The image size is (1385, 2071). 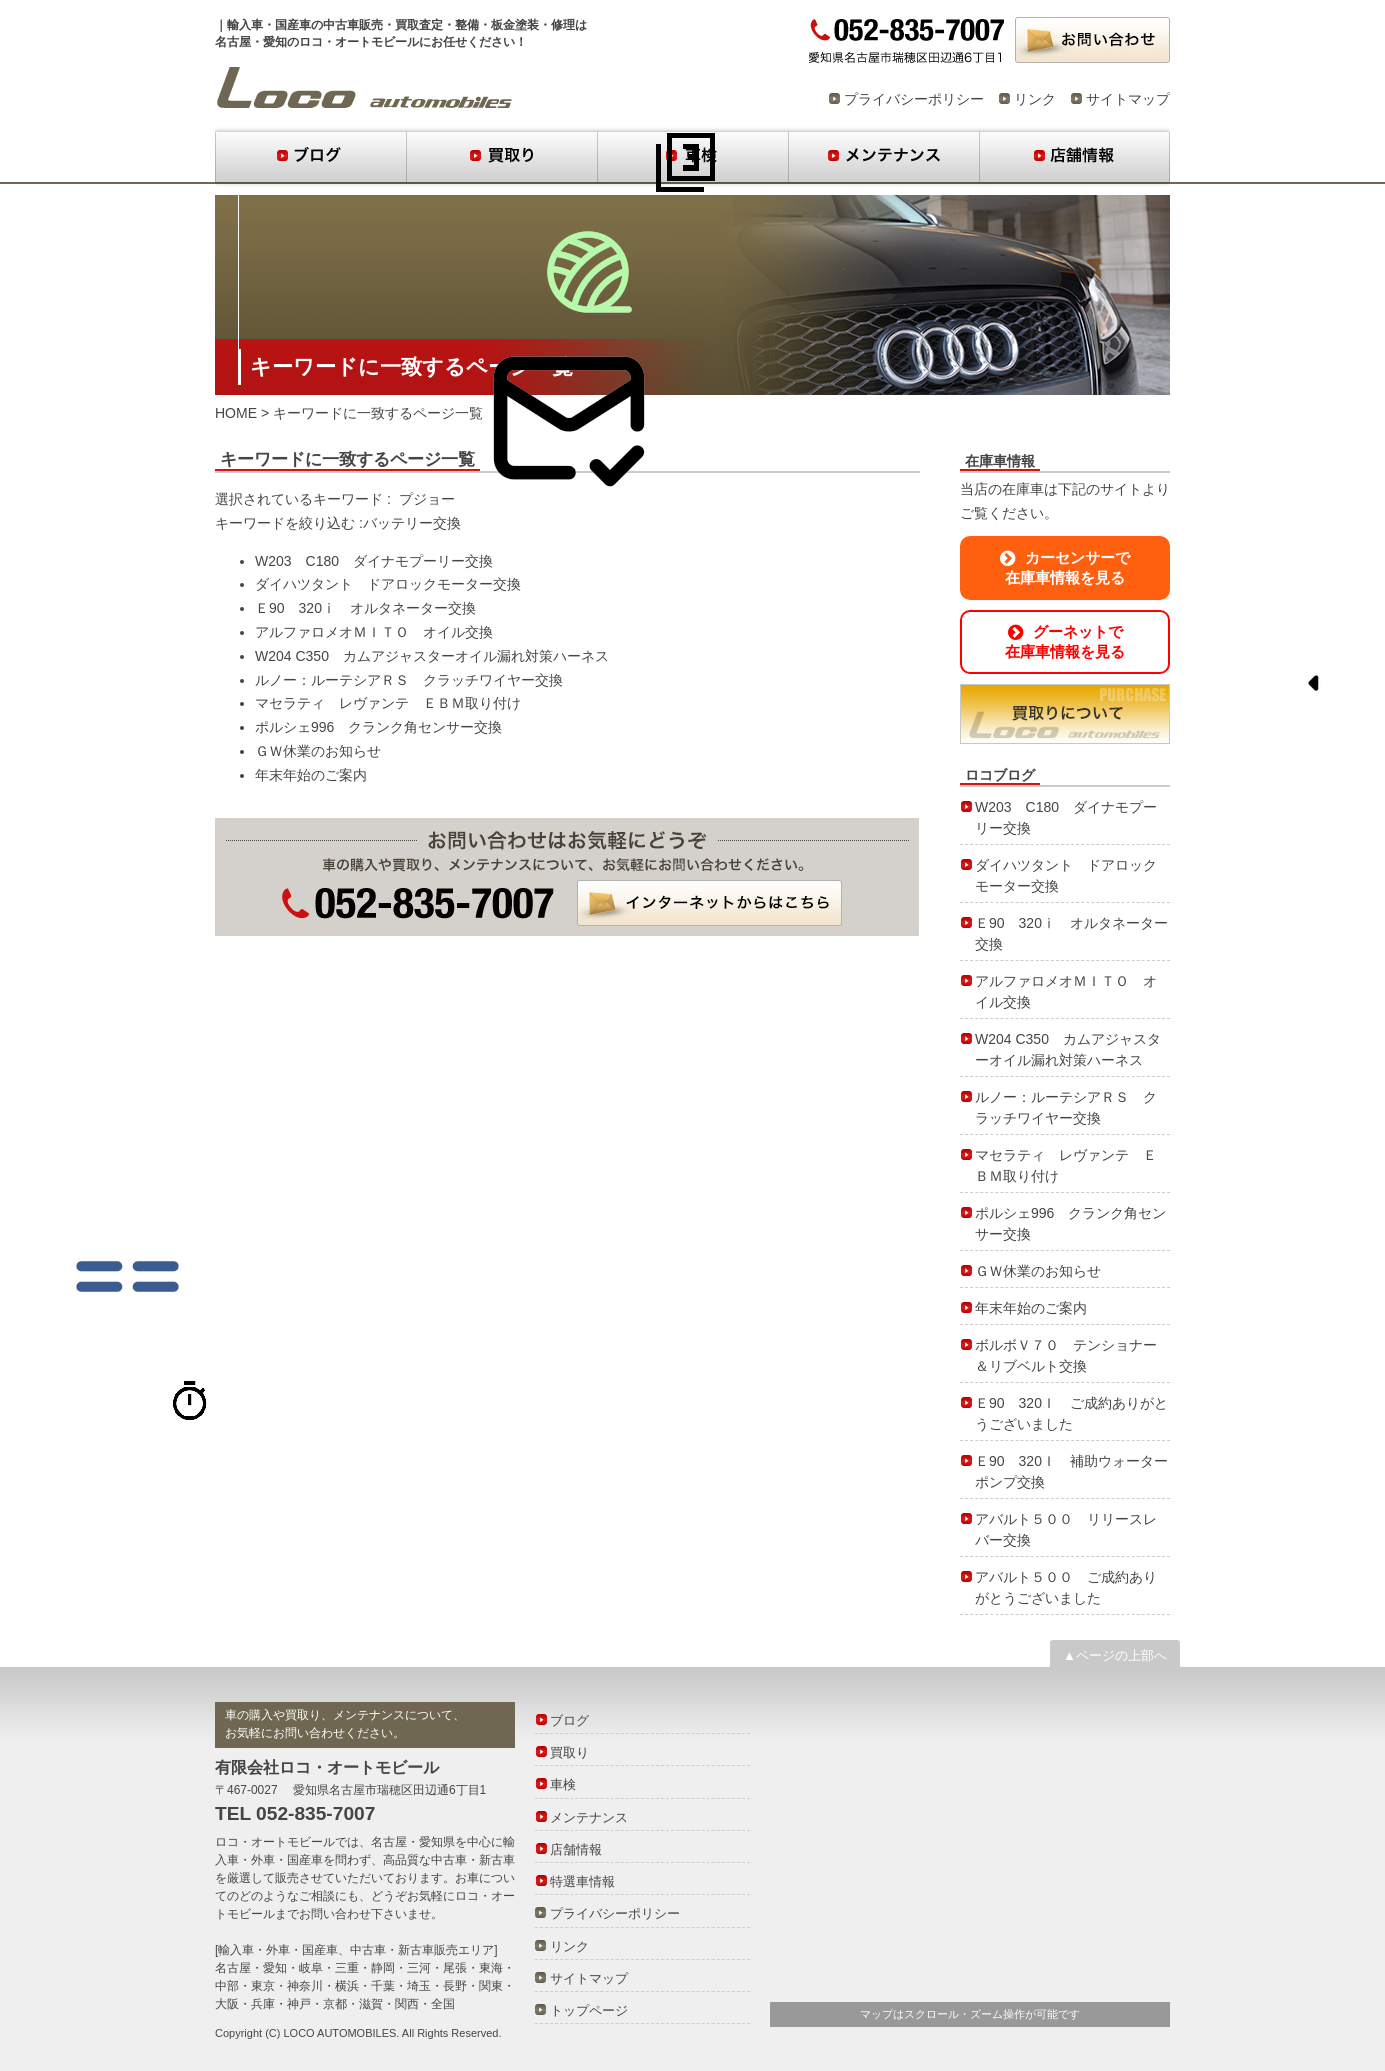 What do you see at coordinates (189, 1401) in the screenshot?
I see `set a countdown timer` at bounding box center [189, 1401].